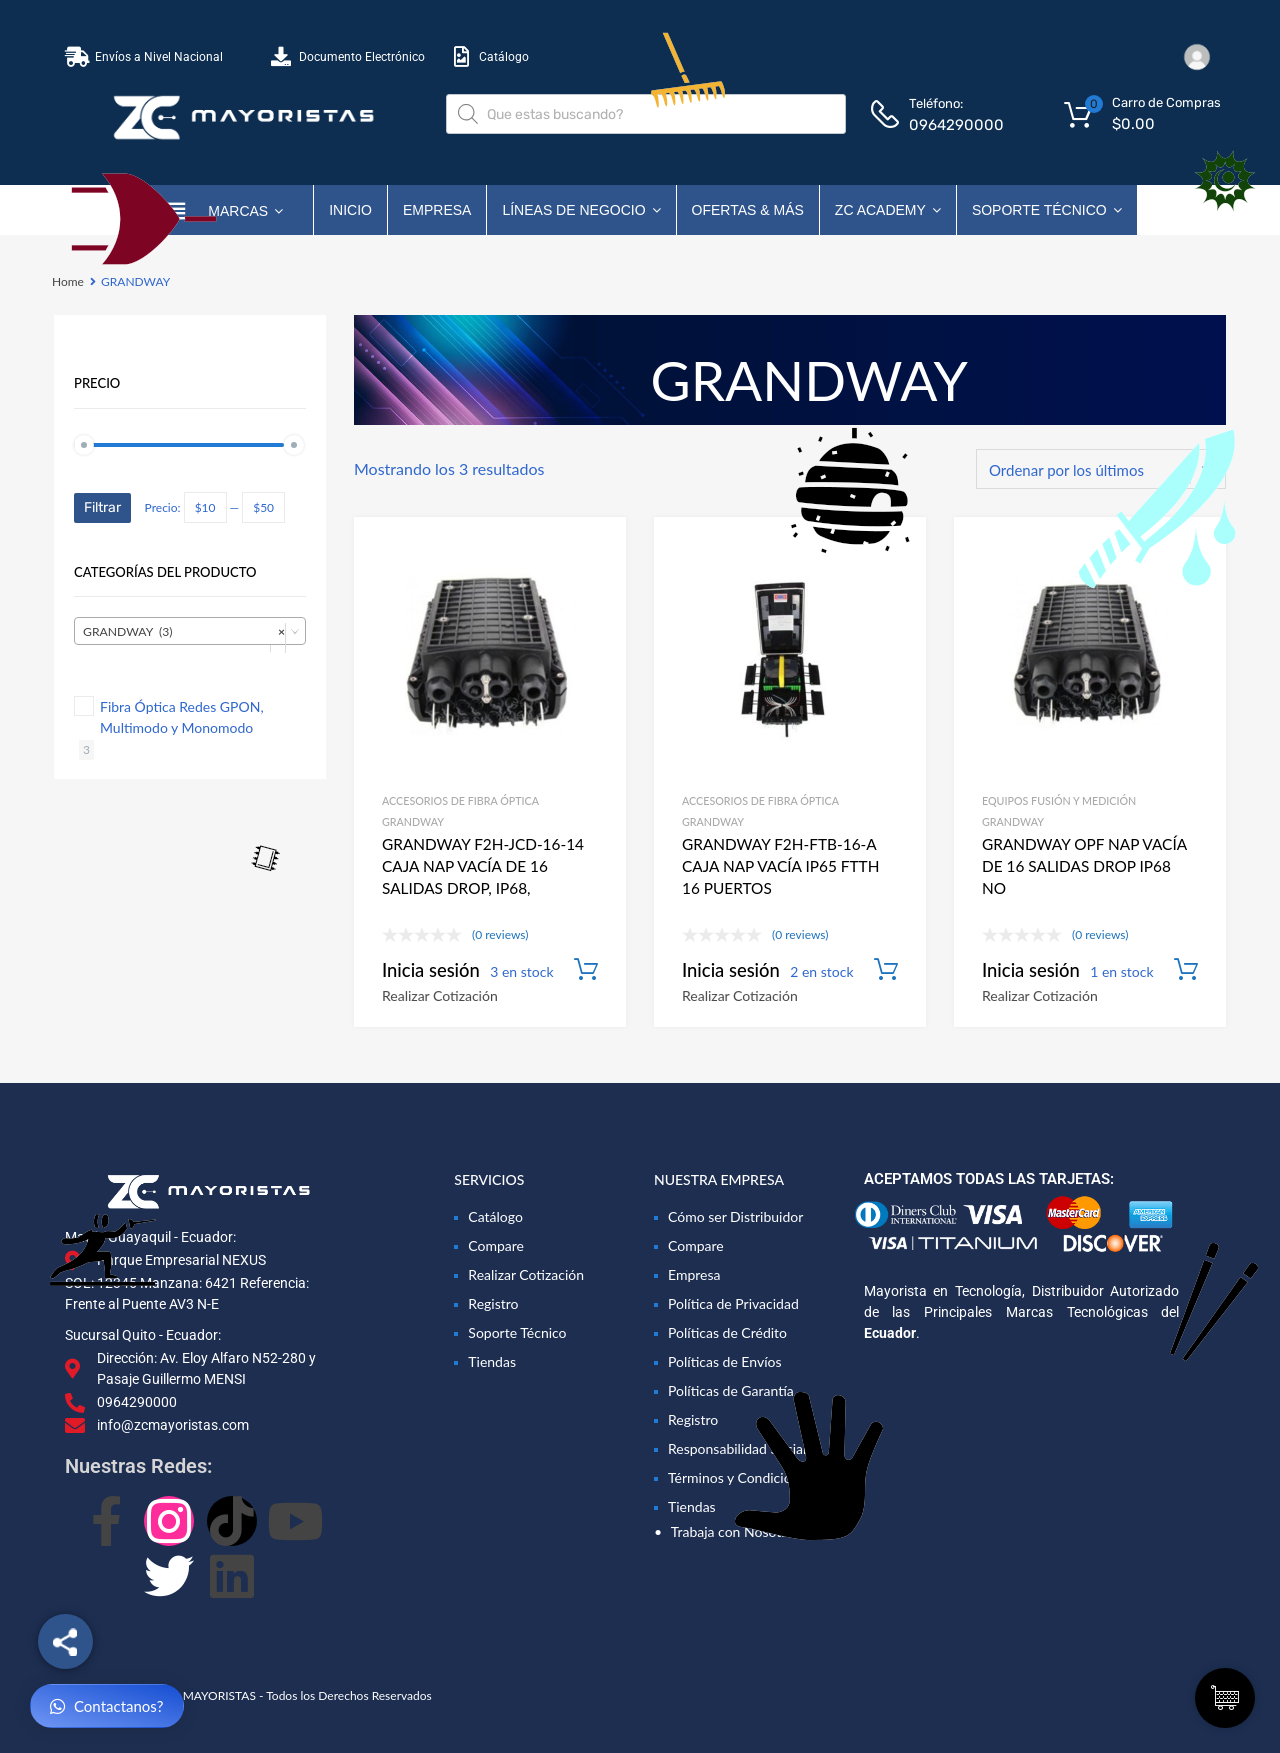  I want to click on access fencing sports content or activities, so click(103, 1250).